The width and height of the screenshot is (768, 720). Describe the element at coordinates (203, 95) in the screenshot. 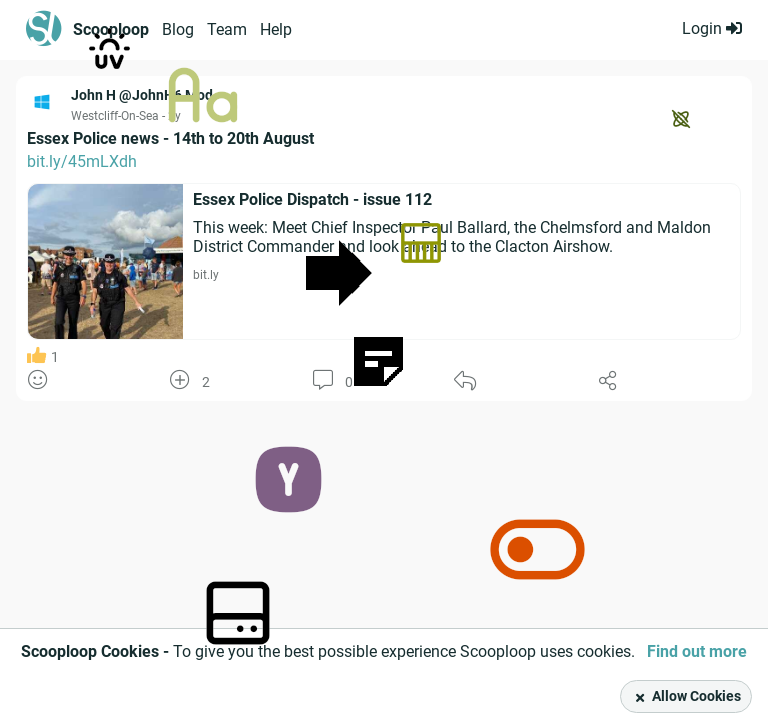

I see `change text case formatting` at that location.